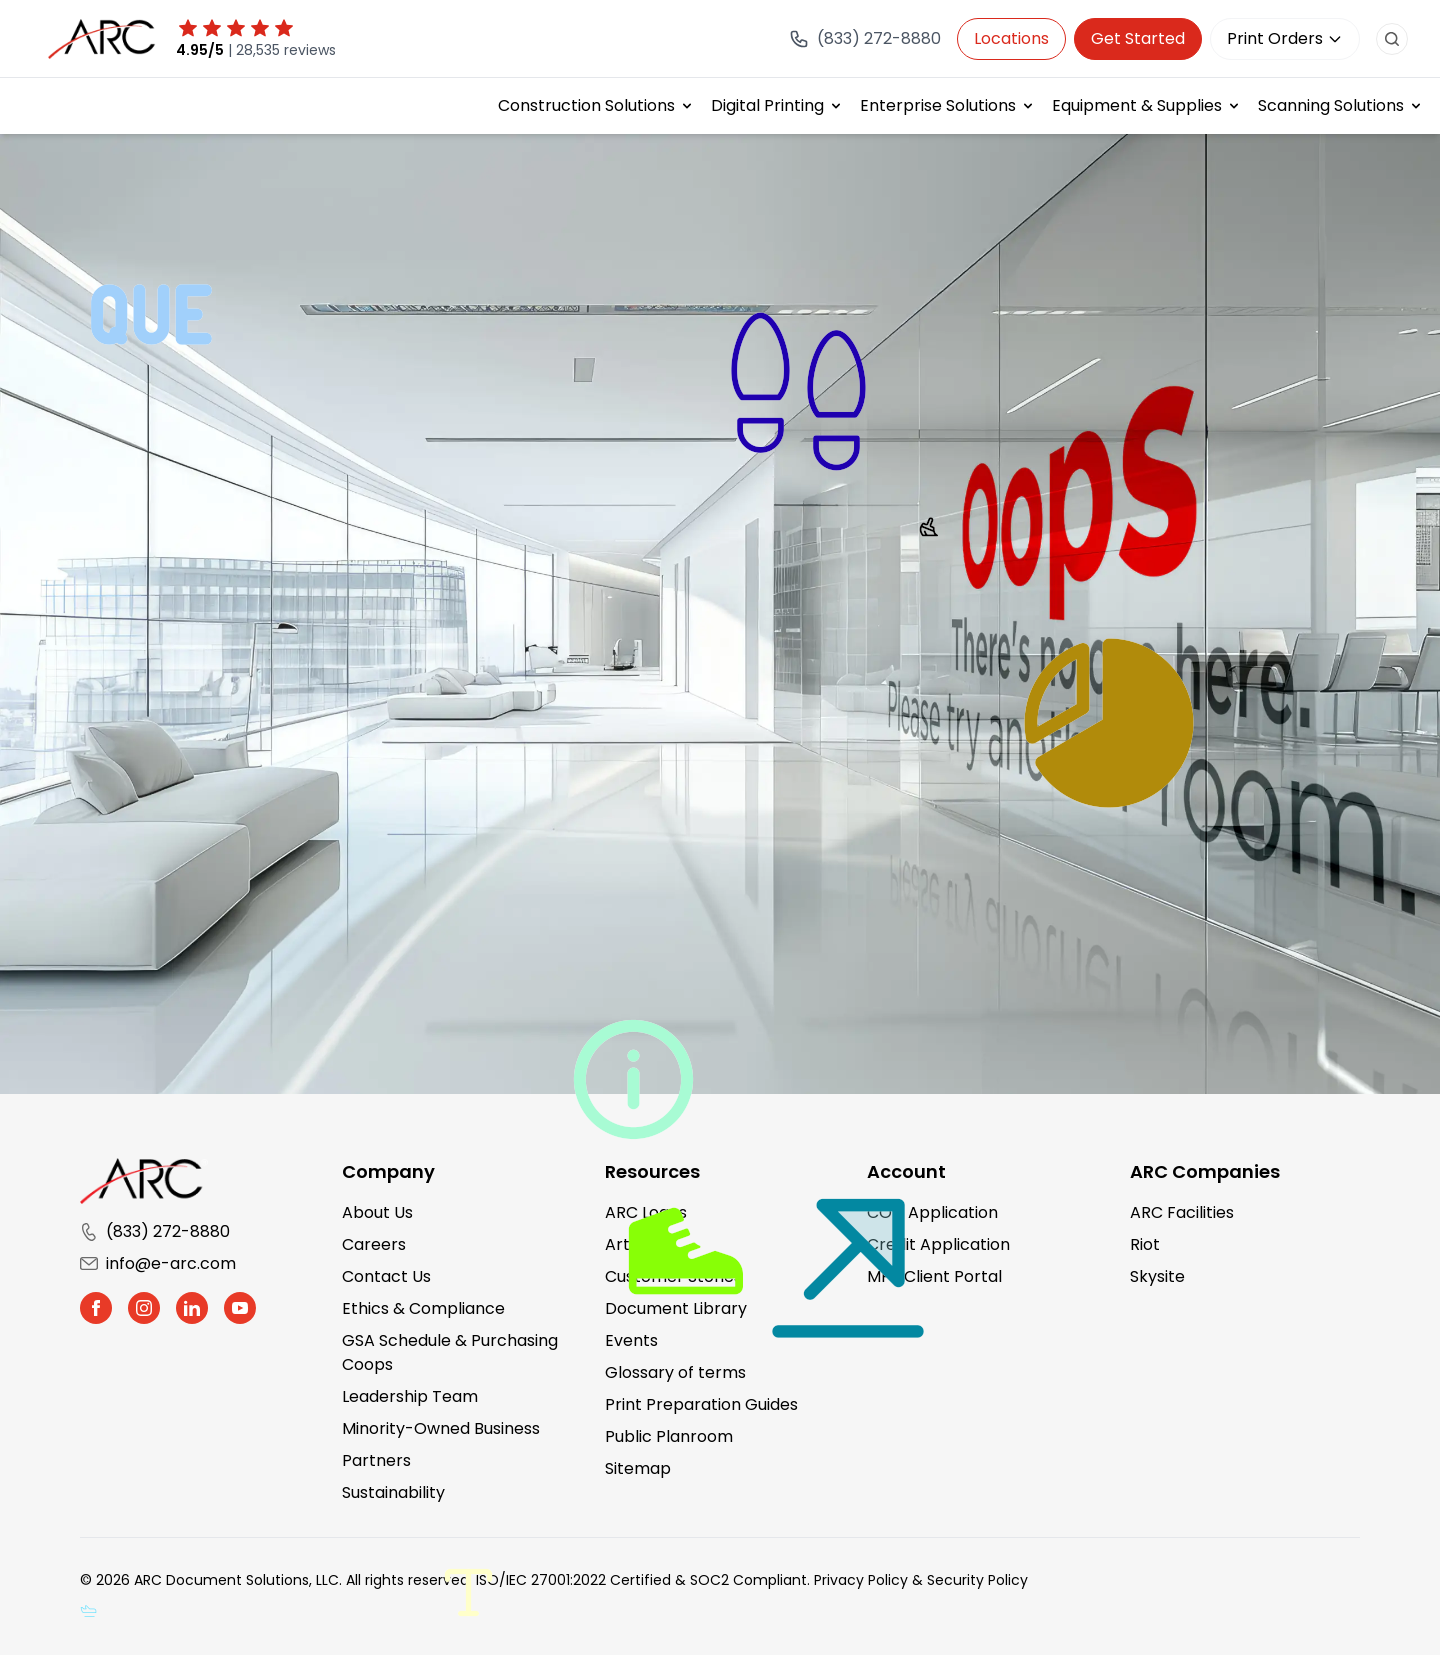  Describe the element at coordinates (798, 391) in the screenshot. I see `view step count or walking activity` at that location.